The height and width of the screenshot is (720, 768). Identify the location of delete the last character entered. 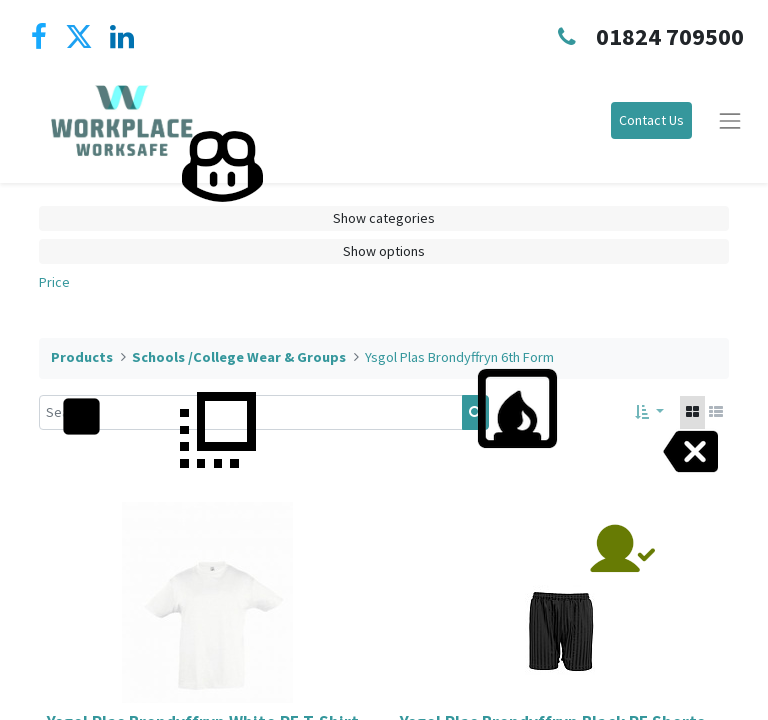
(690, 451).